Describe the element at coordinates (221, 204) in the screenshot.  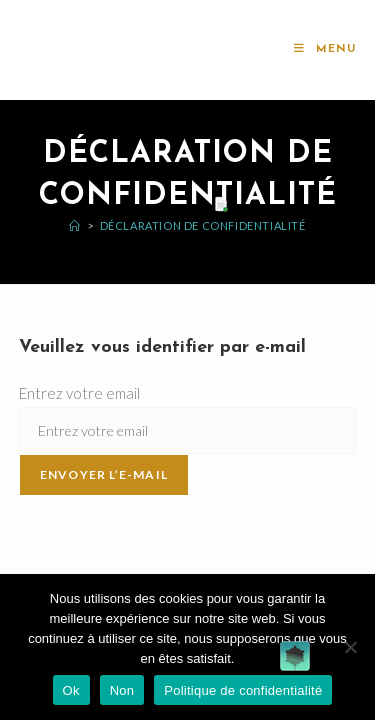
I see `create a new text document` at that location.